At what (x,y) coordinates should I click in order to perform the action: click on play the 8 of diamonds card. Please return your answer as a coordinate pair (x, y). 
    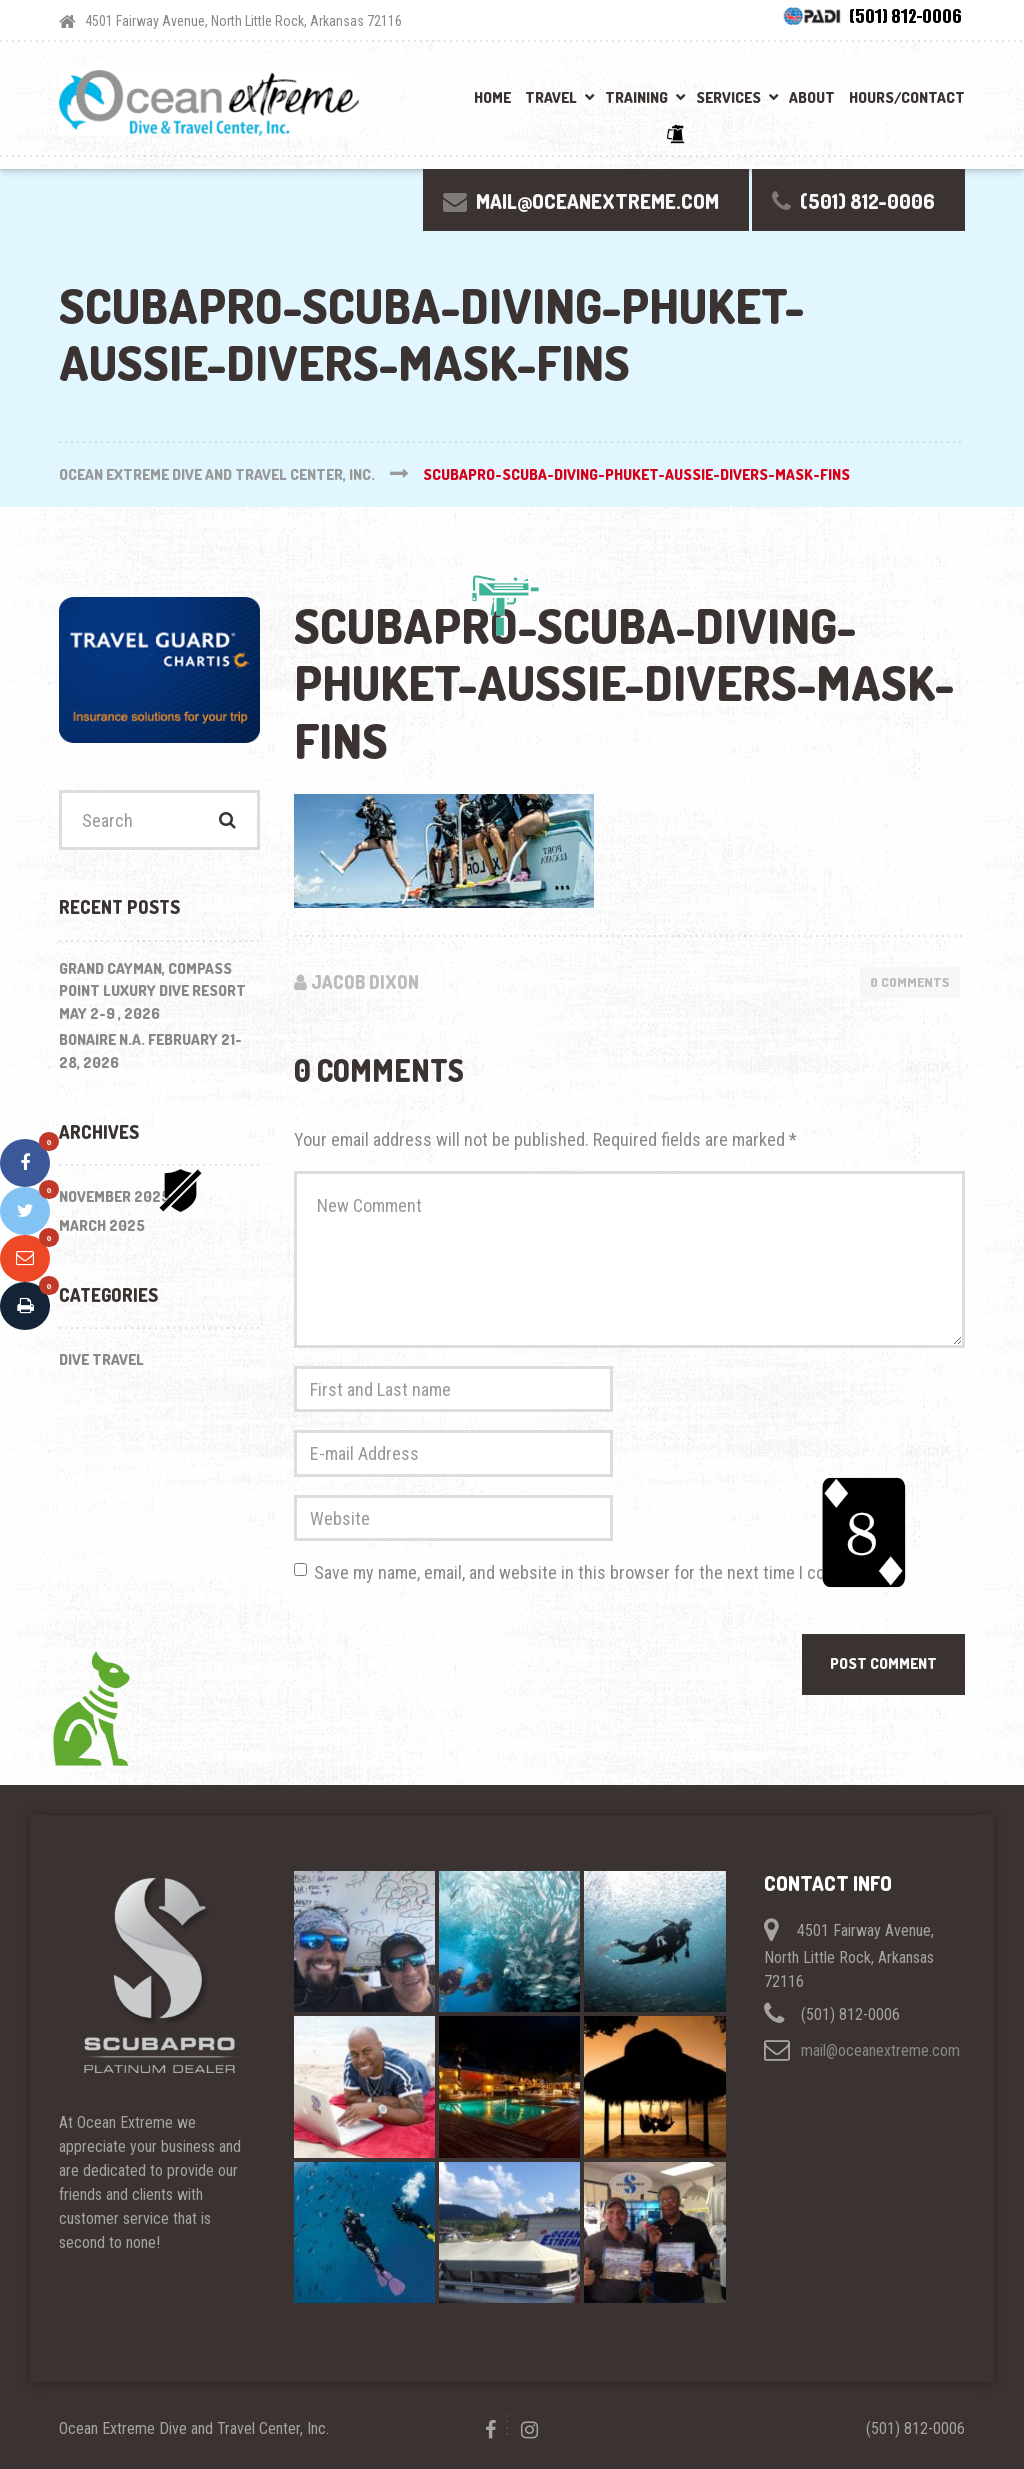
    Looking at the image, I should click on (863, 1532).